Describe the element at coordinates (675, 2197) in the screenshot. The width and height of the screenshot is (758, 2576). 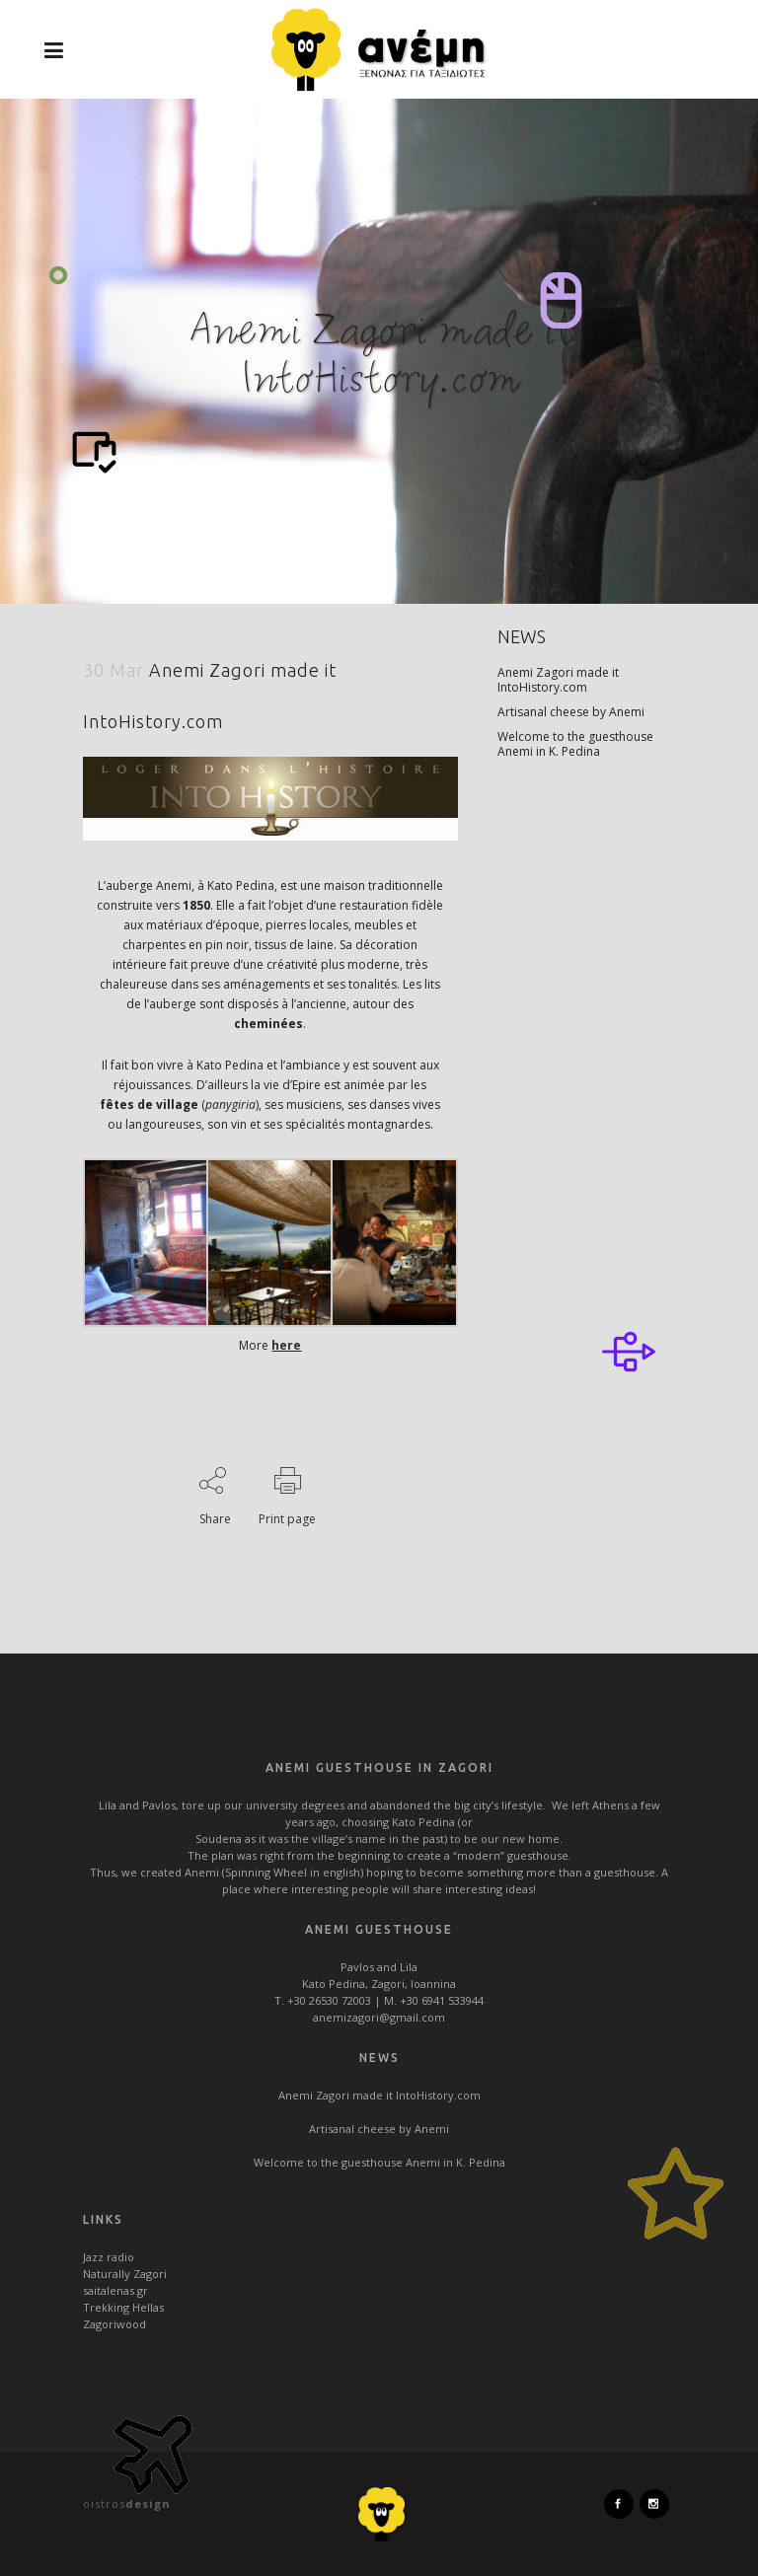
I see `add item to favorites` at that location.